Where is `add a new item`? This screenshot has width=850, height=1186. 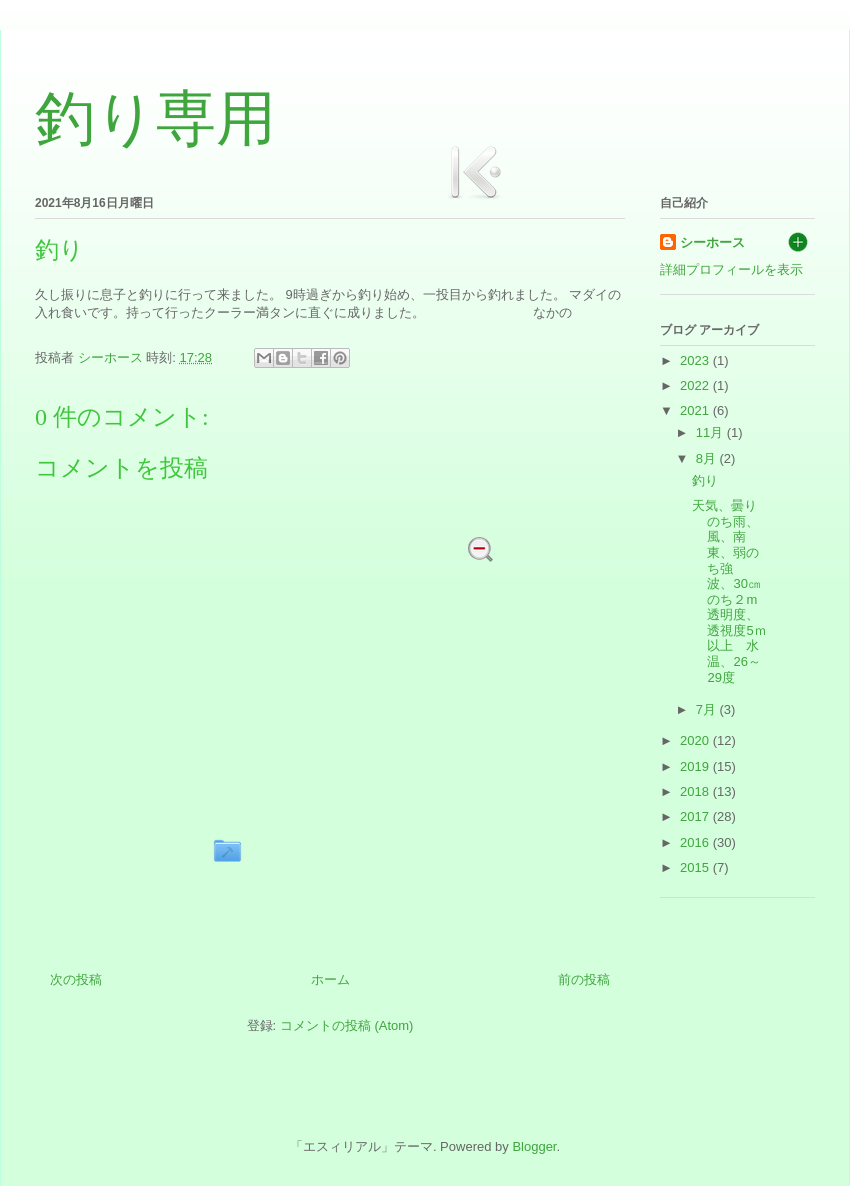 add a new item is located at coordinates (798, 242).